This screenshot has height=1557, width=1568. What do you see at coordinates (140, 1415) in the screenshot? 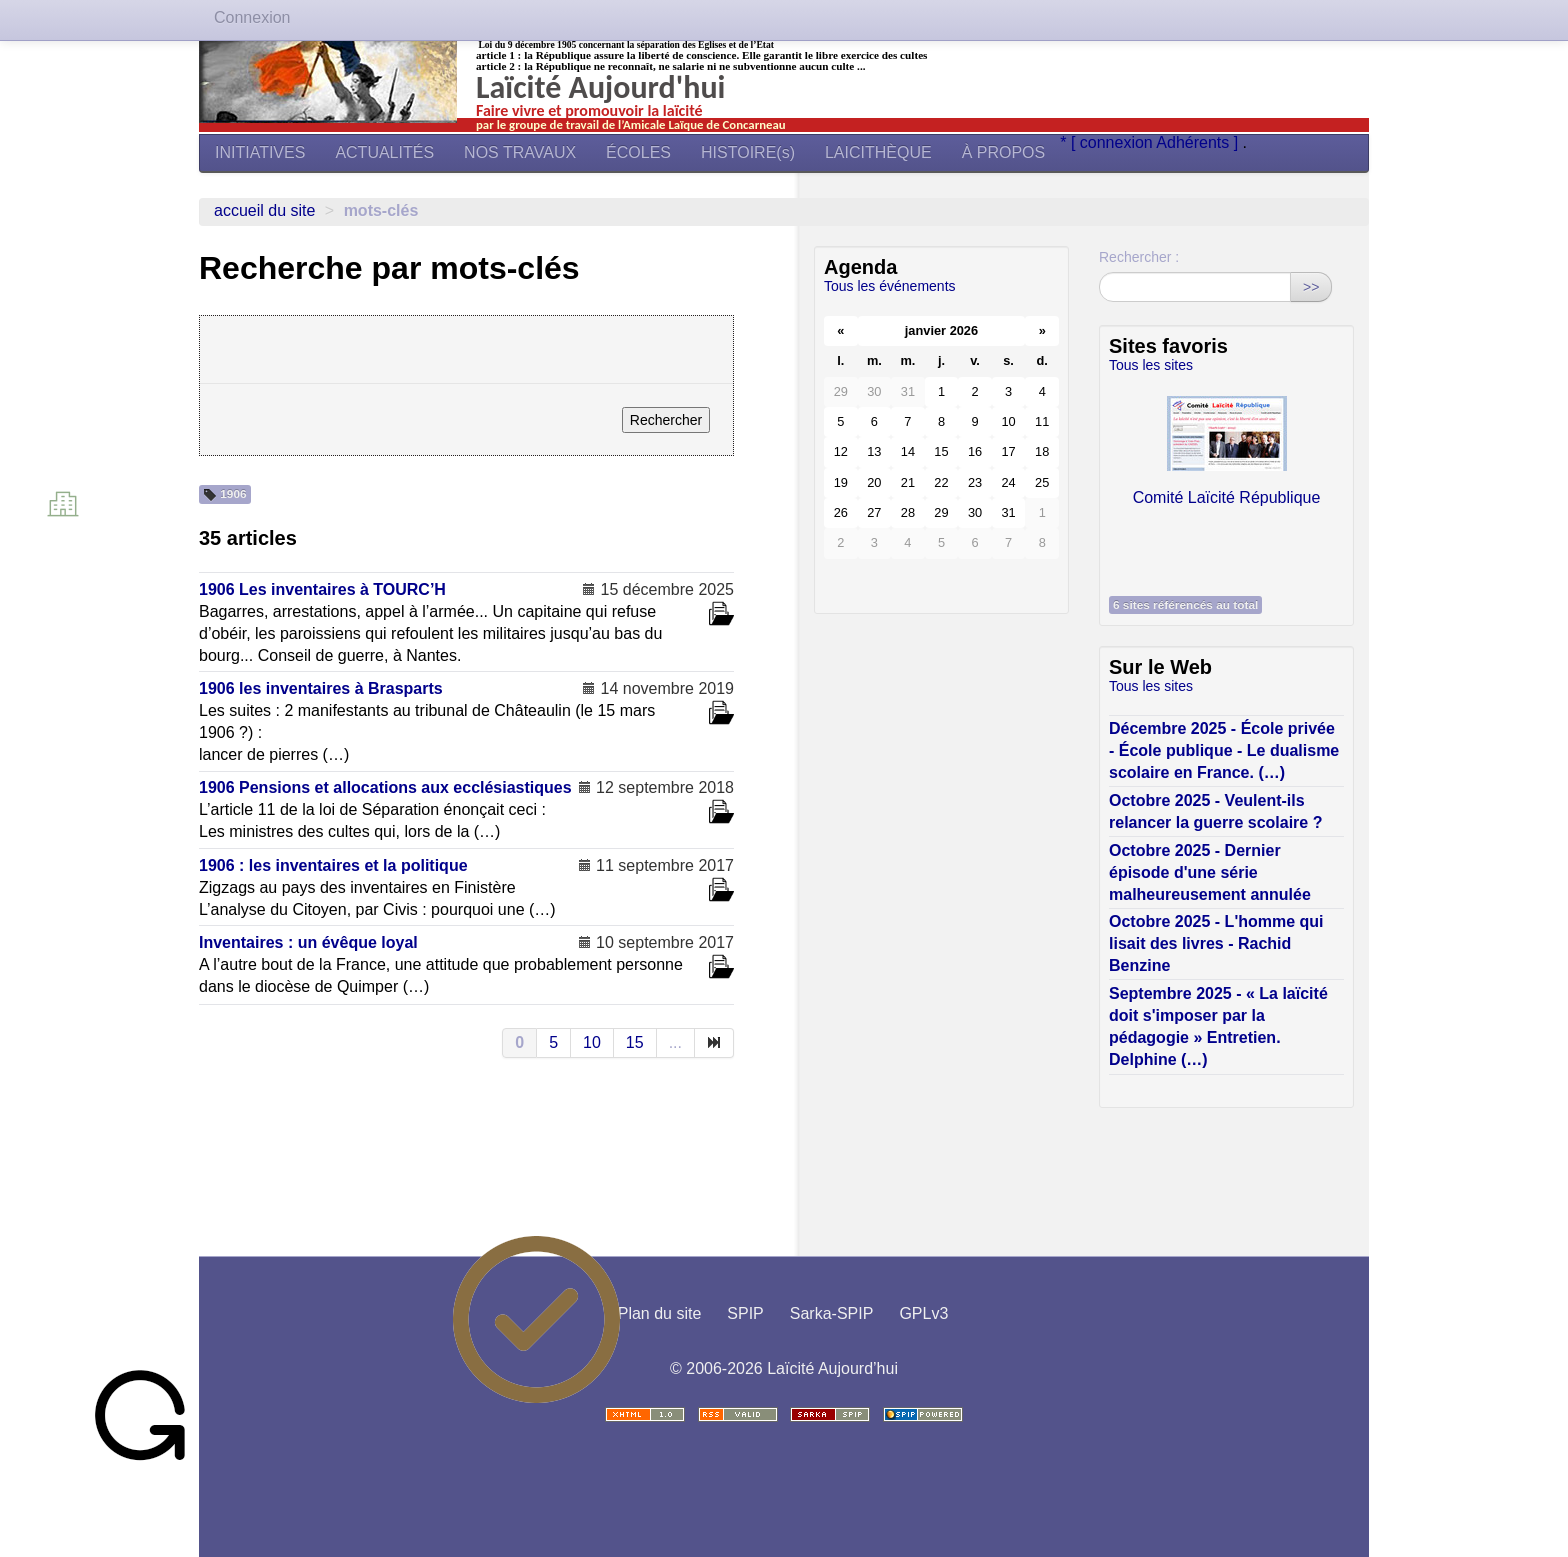
I see `rotate an image or object` at bounding box center [140, 1415].